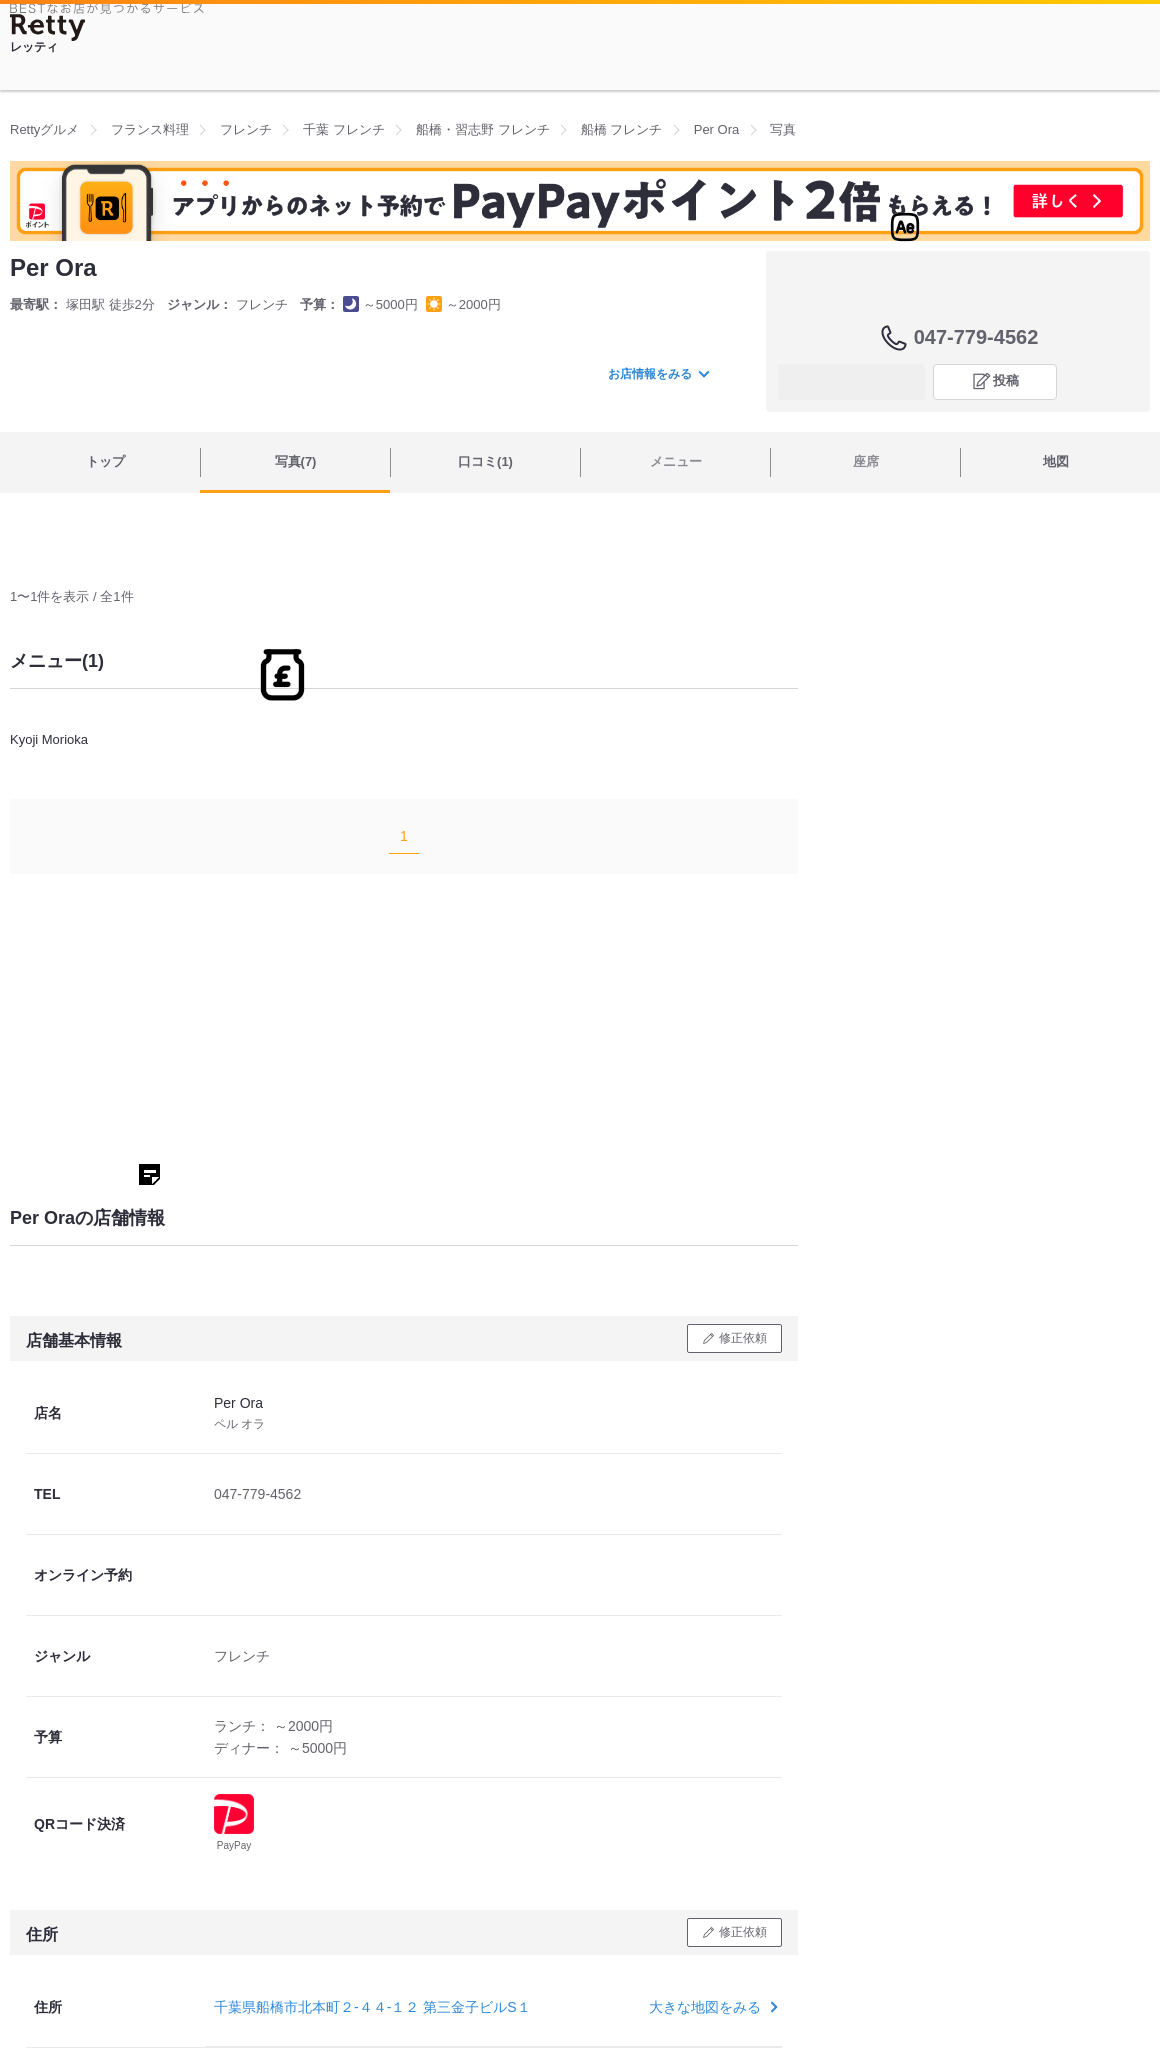 The width and height of the screenshot is (1160, 2048). Describe the element at coordinates (282, 673) in the screenshot. I see `donate or tip in pounds` at that location.